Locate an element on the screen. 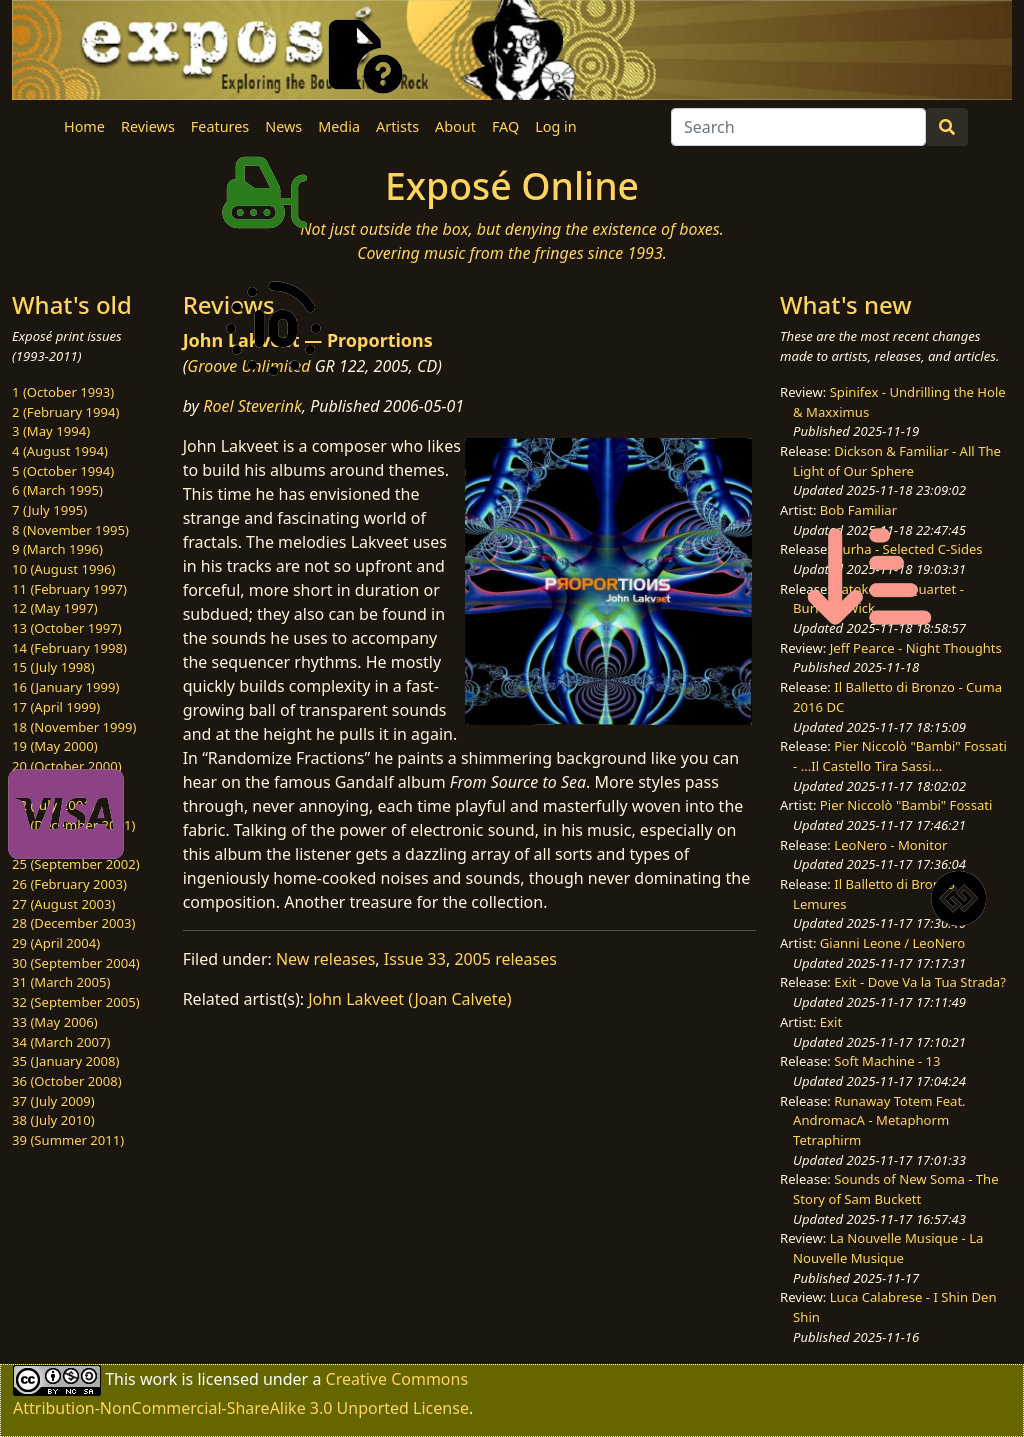  GG.deals logo is located at coordinates (958, 898).